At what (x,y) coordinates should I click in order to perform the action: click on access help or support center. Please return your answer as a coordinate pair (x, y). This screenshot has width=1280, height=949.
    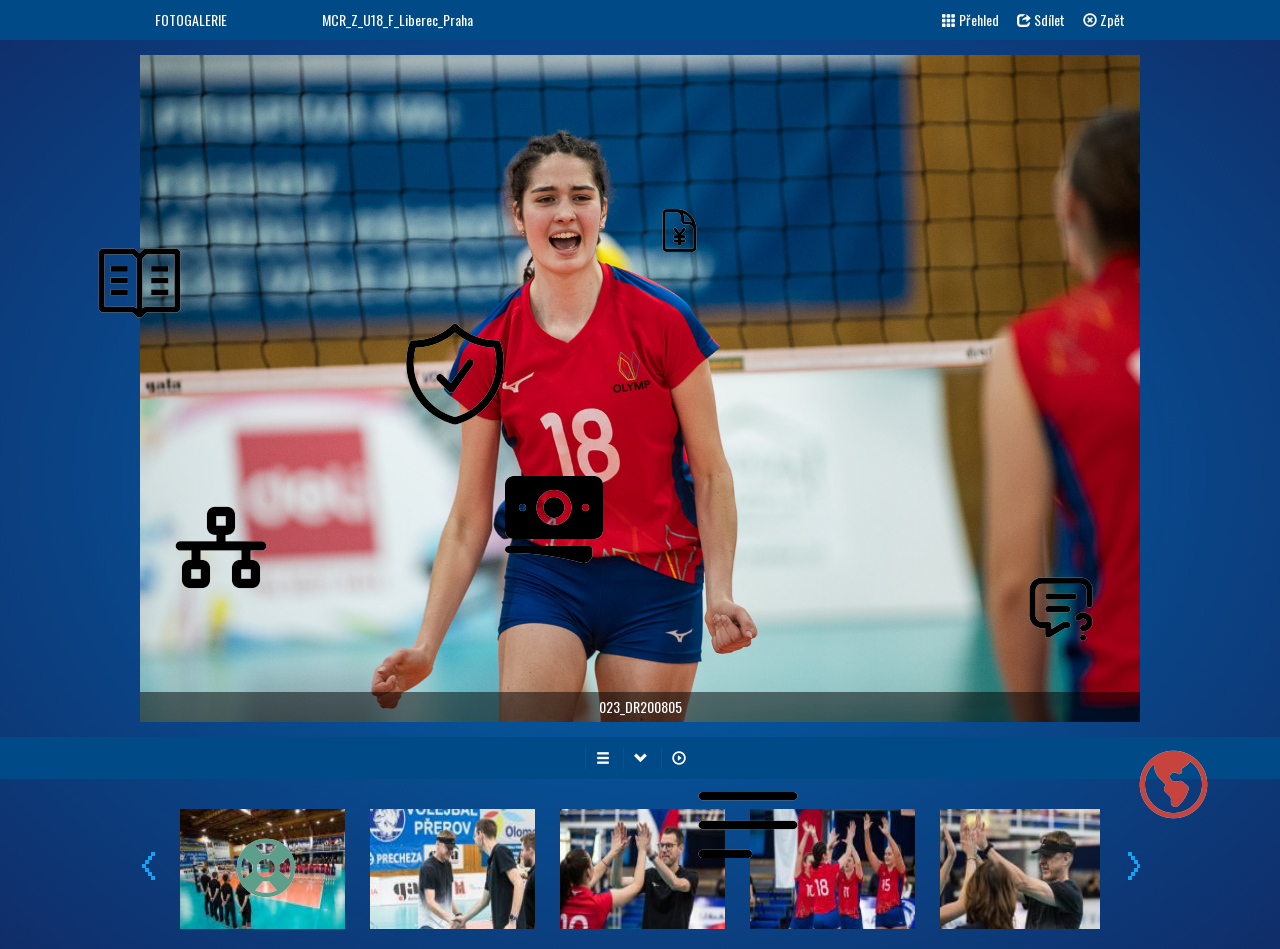
    Looking at the image, I should click on (266, 868).